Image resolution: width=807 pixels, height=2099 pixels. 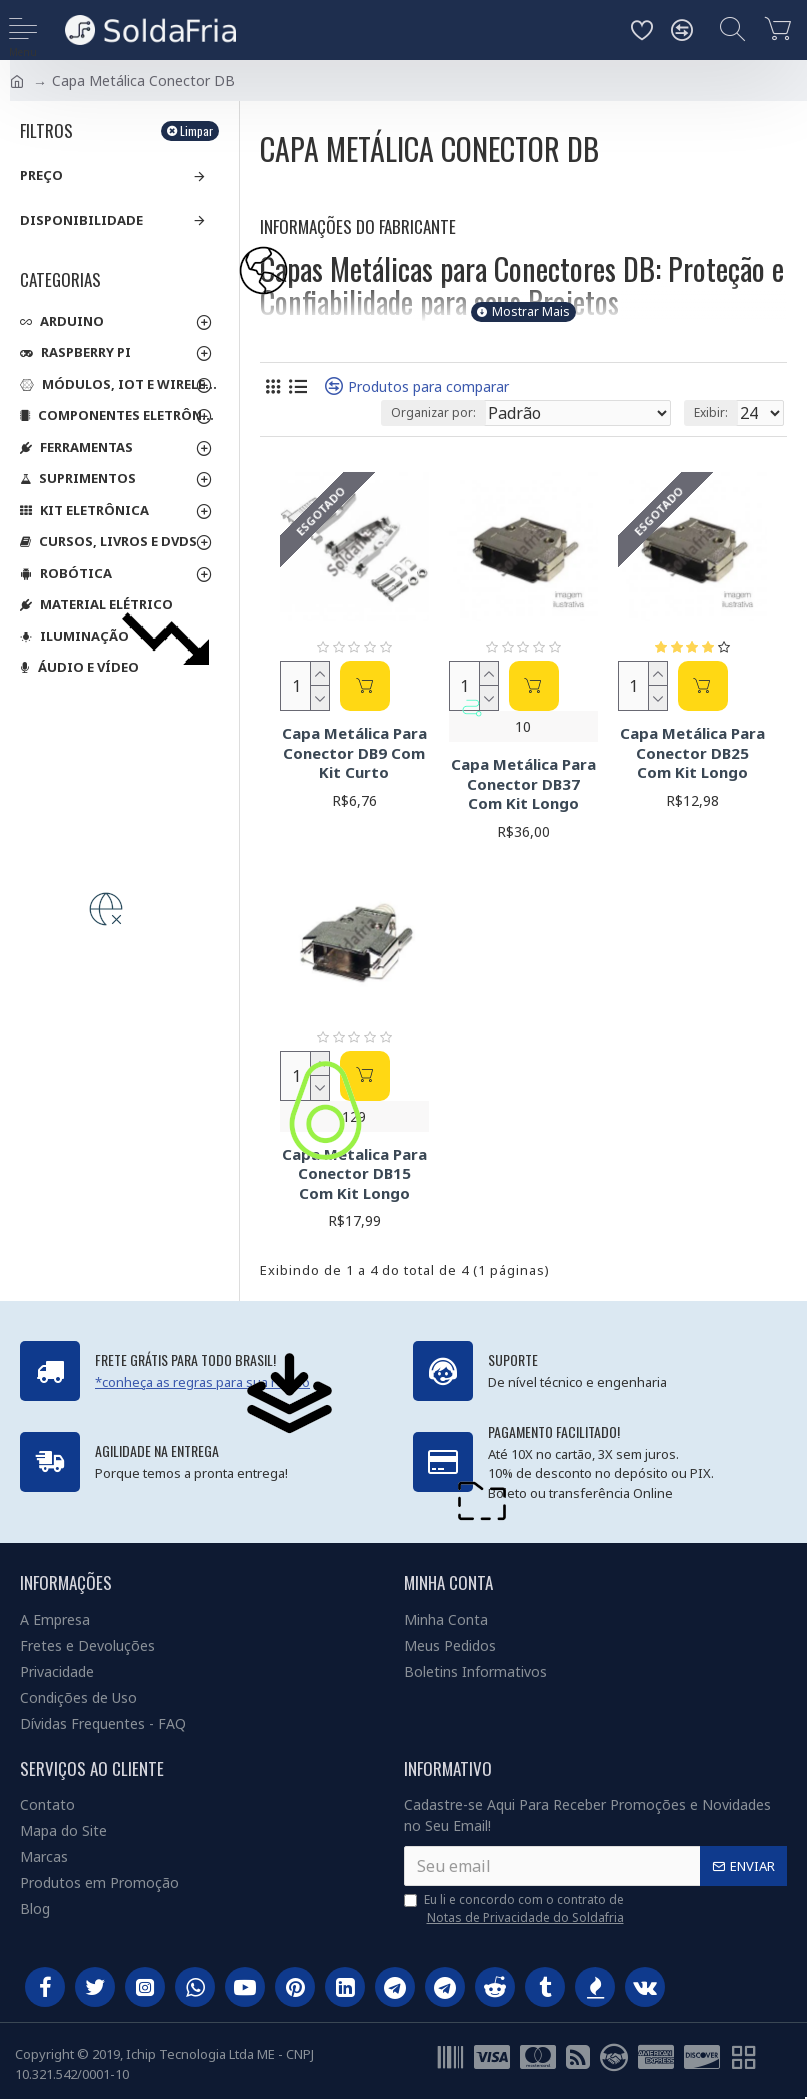 What do you see at coordinates (325, 1110) in the screenshot?
I see `browse healthy food or recipe options` at bounding box center [325, 1110].